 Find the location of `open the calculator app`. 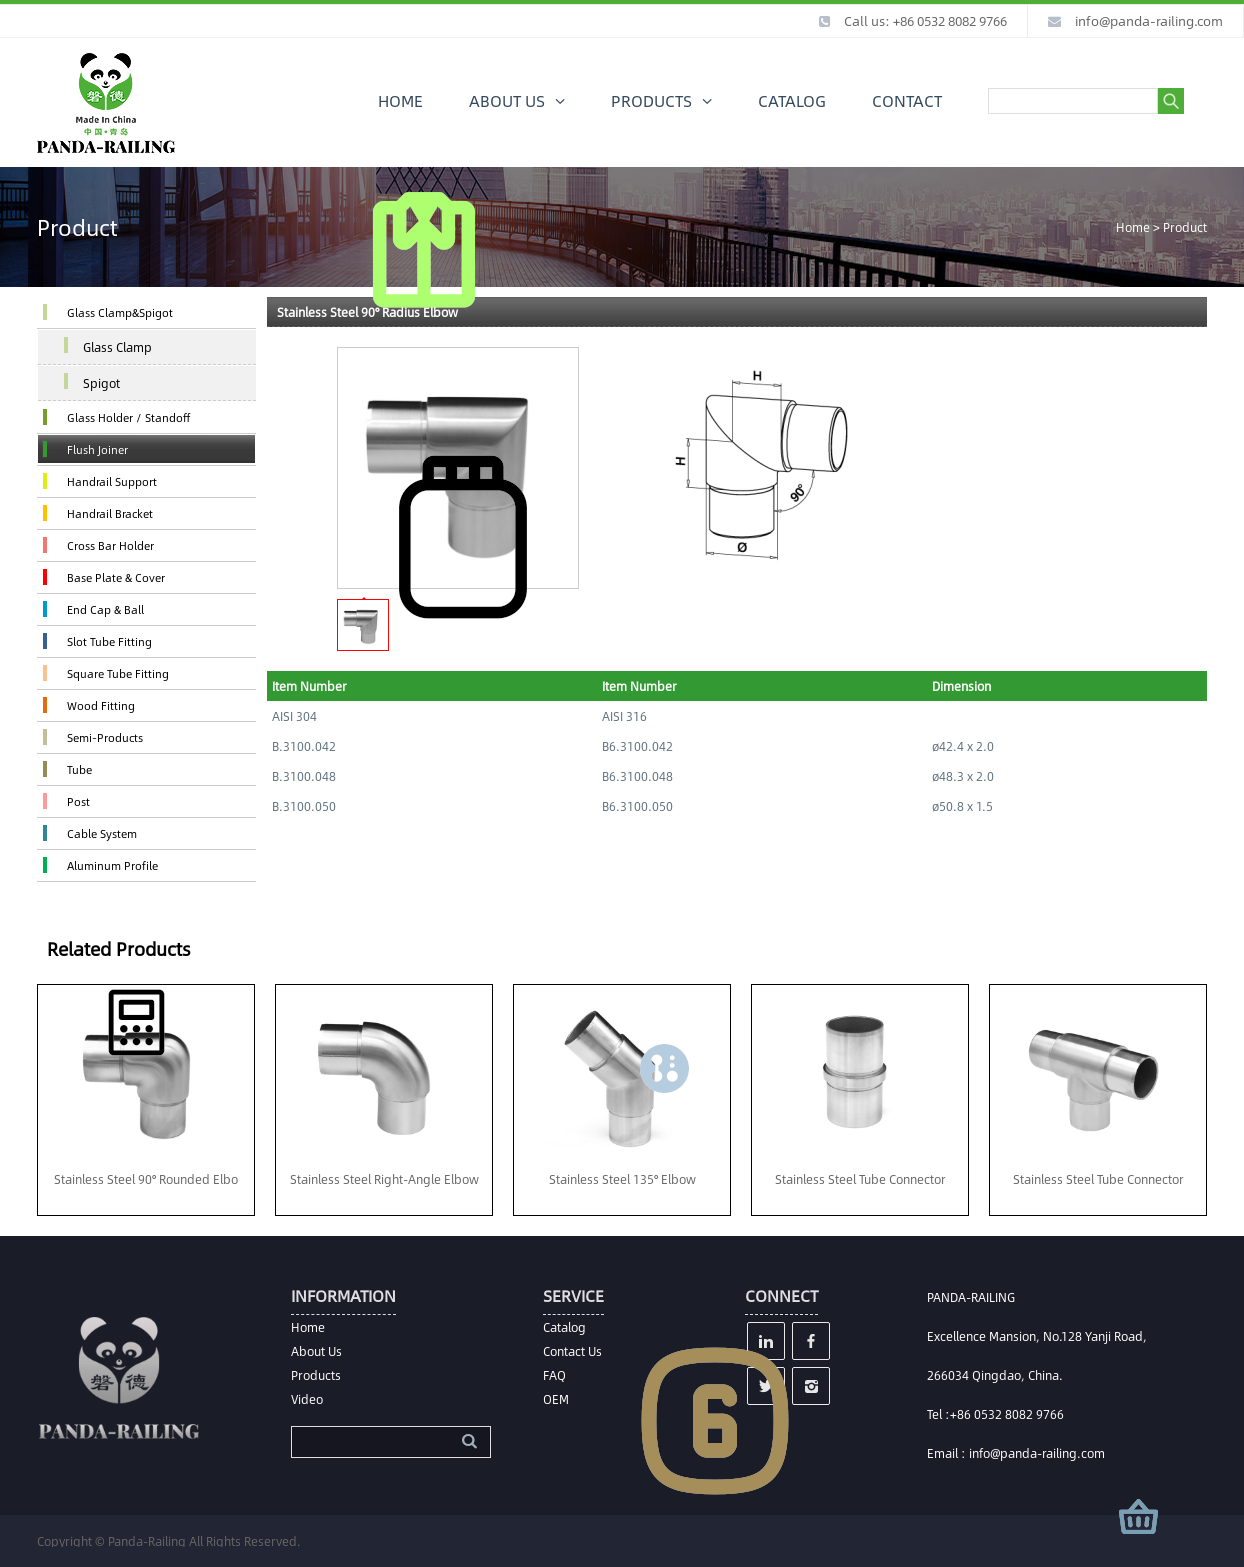

open the calculator app is located at coordinates (136, 1022).